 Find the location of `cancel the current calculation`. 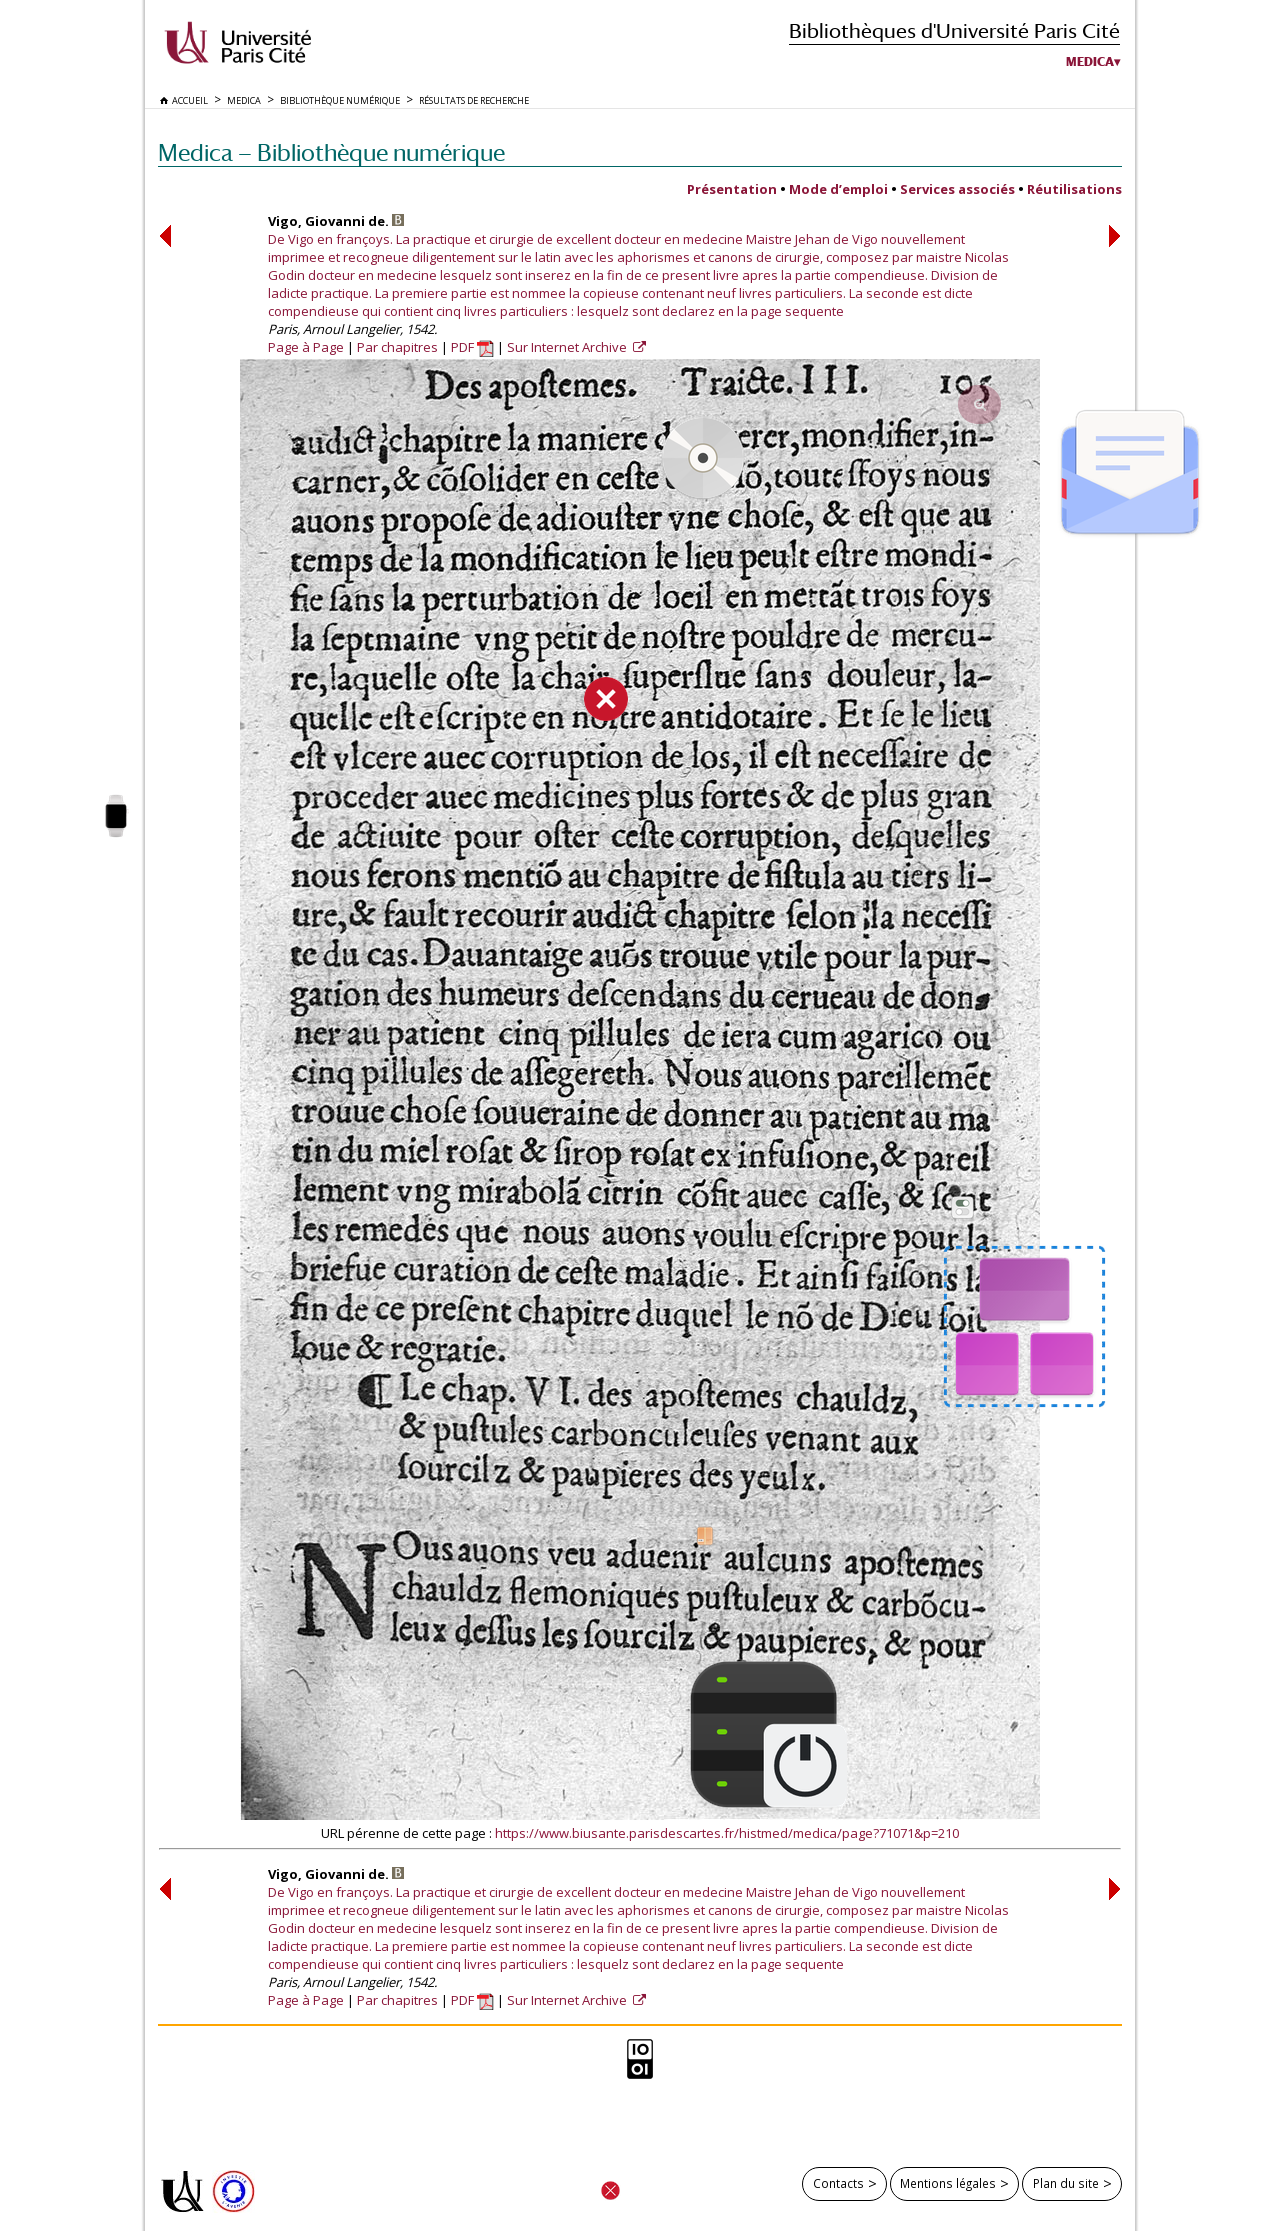

cancel the current calculation is located at coordinates (606, 699).